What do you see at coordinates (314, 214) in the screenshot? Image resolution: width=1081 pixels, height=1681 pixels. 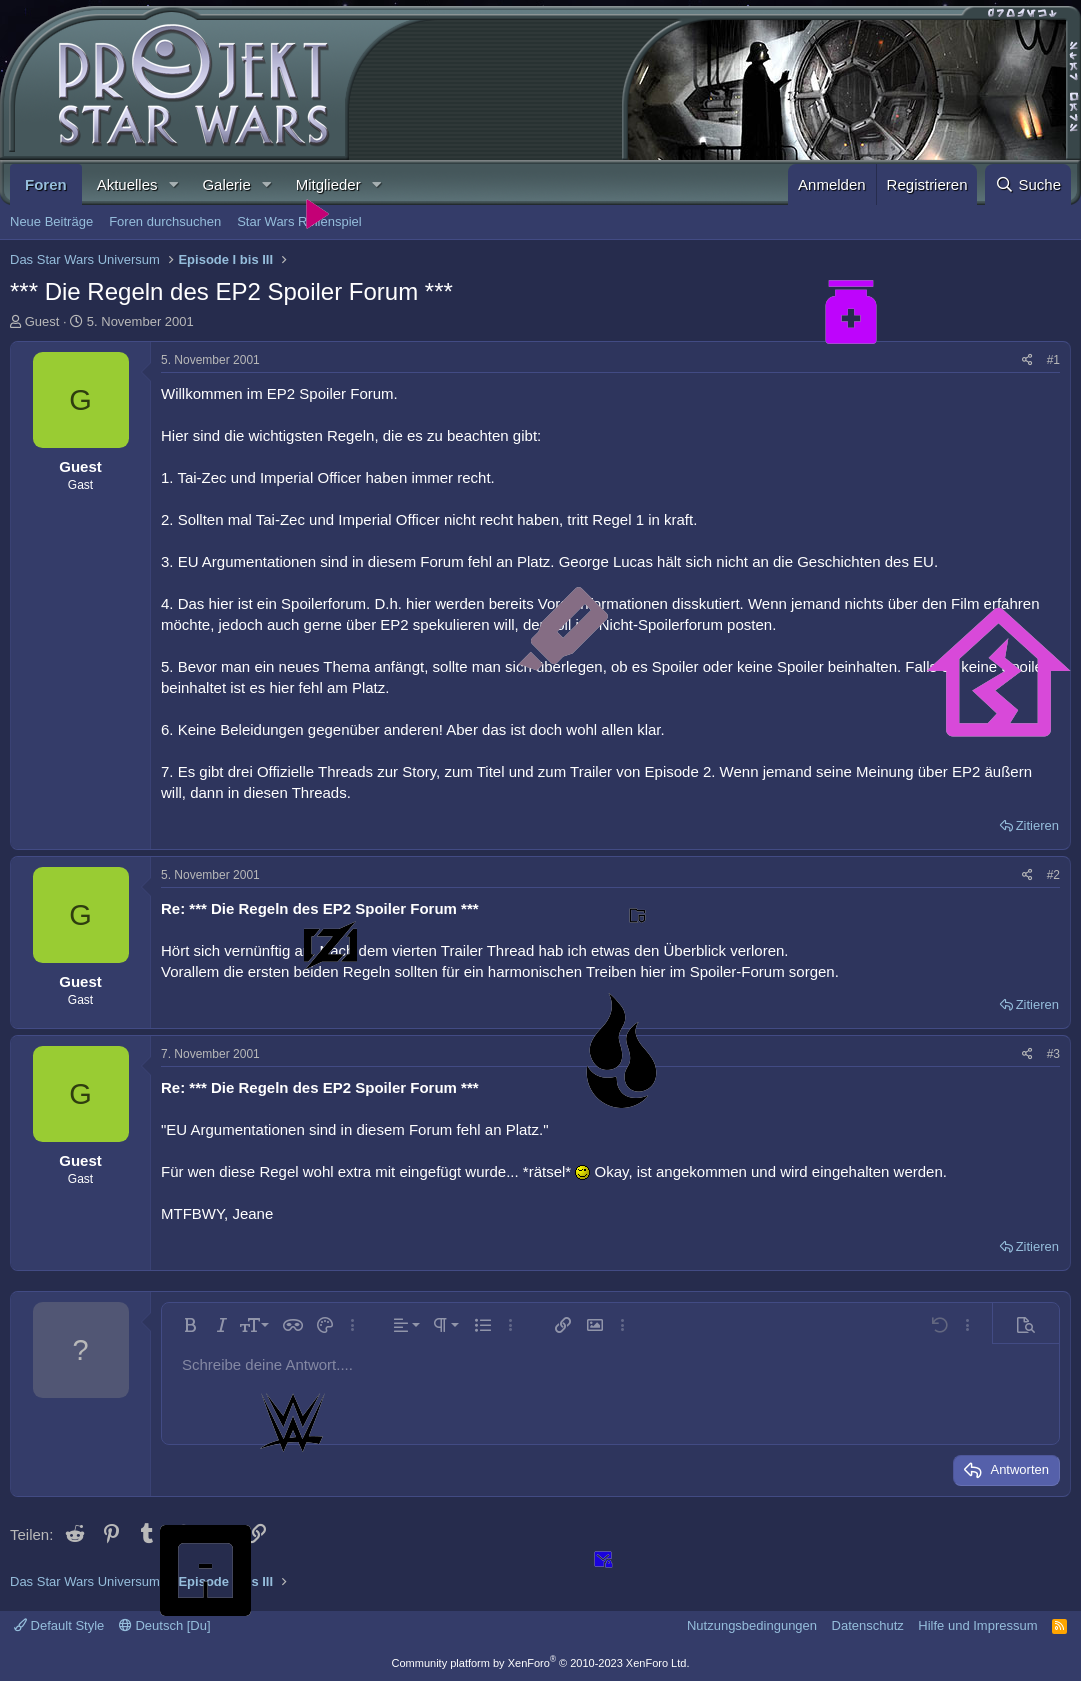 I see `play media content` at bounding box center [314, 214].